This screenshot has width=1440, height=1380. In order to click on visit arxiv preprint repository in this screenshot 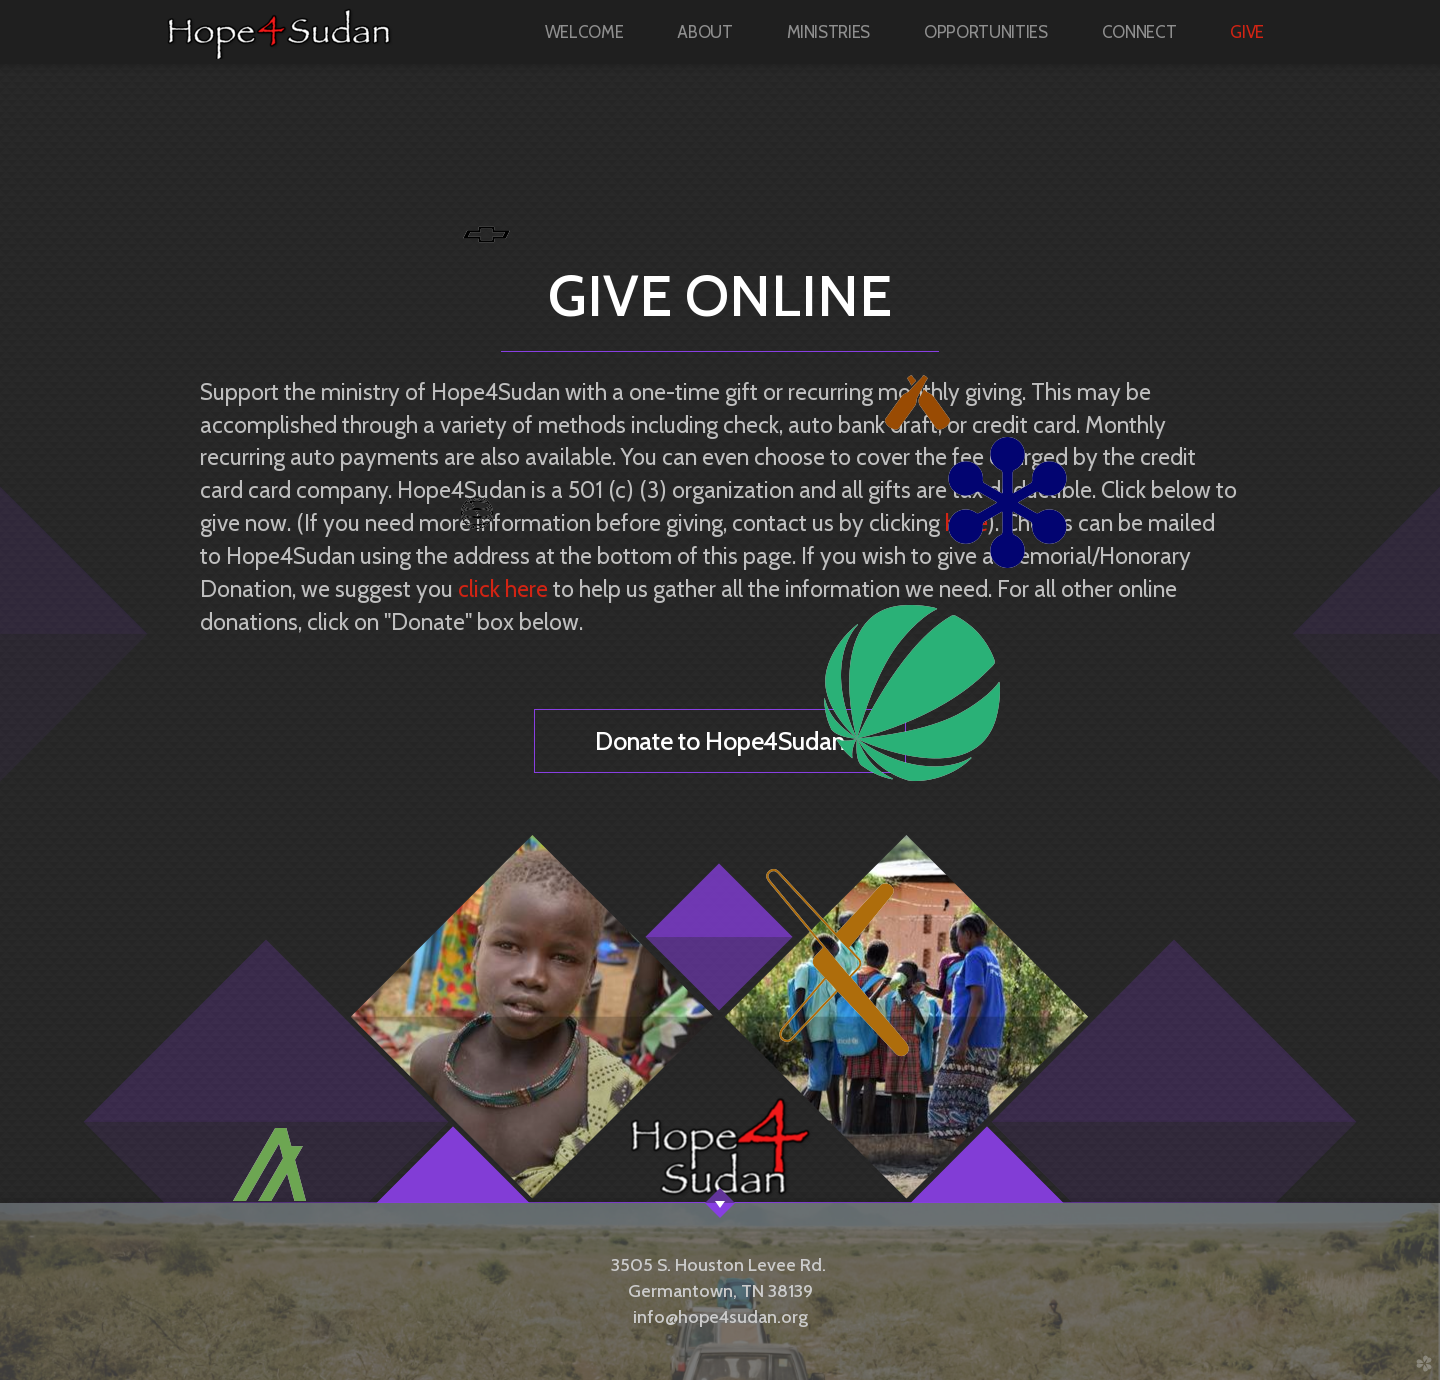, I will do `click(837, 962)`.